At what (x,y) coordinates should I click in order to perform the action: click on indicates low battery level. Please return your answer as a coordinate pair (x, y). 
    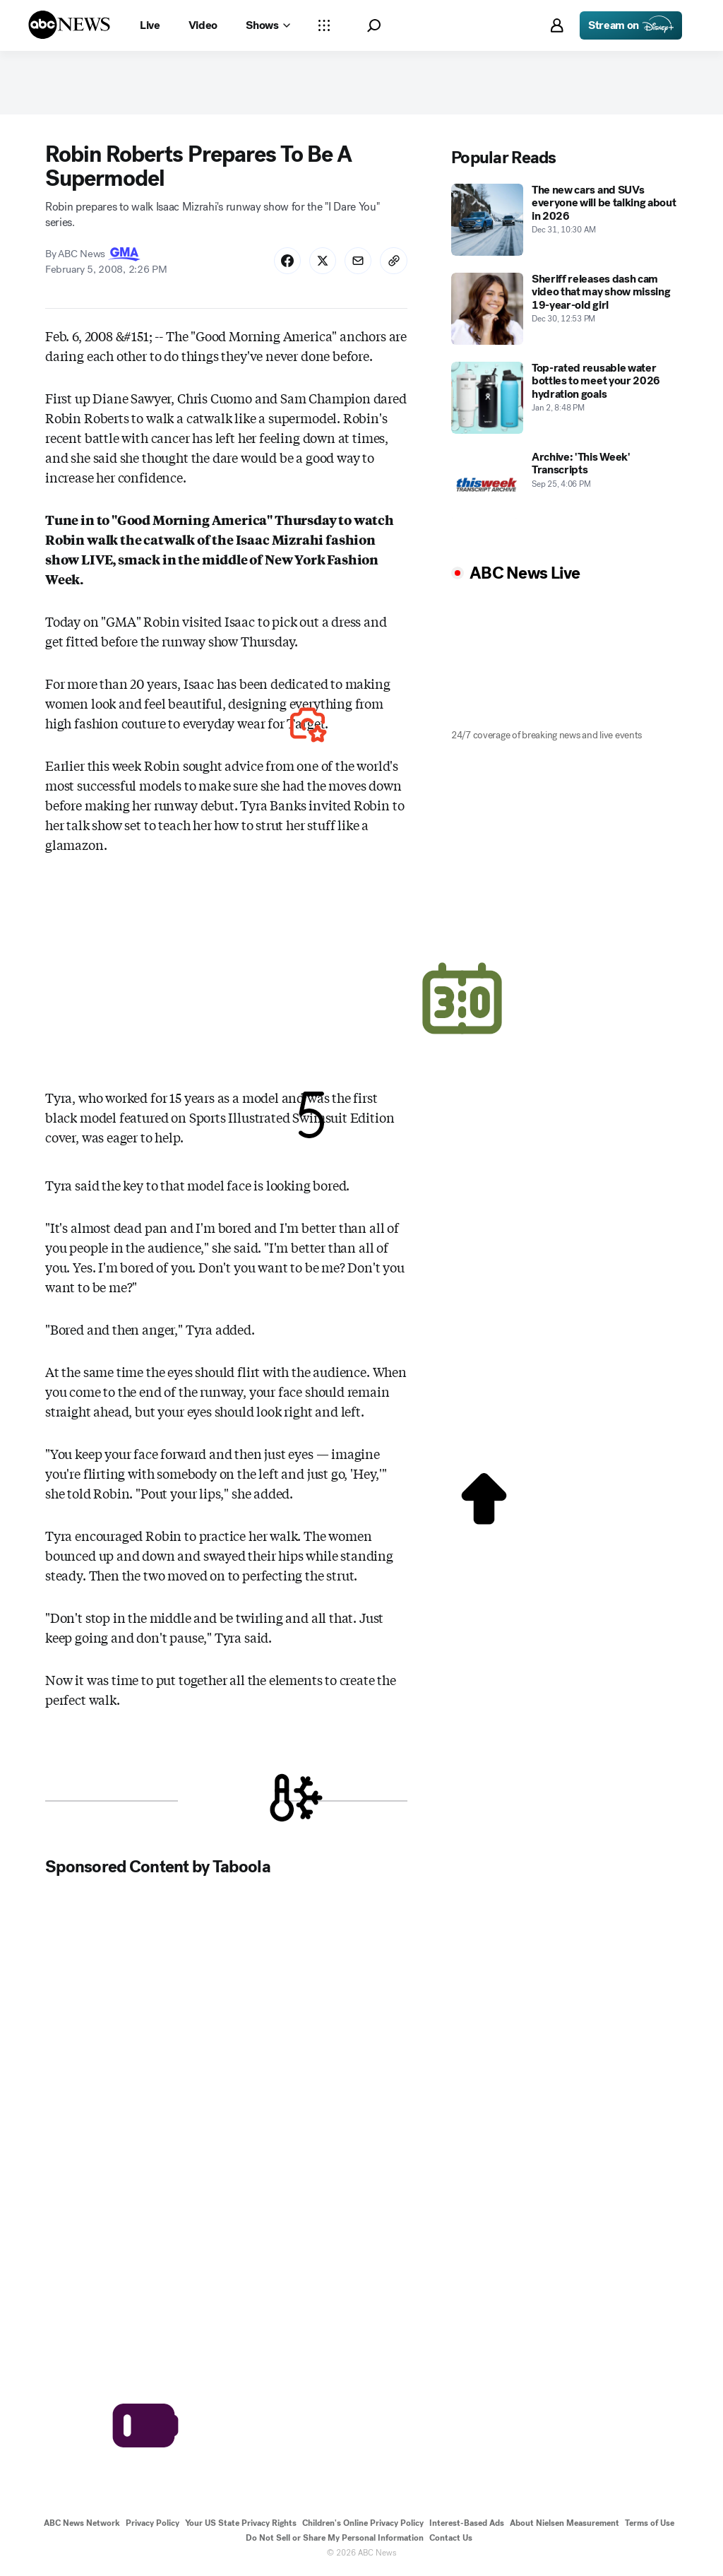
    Looking at the image, I should click on (145, 2426).